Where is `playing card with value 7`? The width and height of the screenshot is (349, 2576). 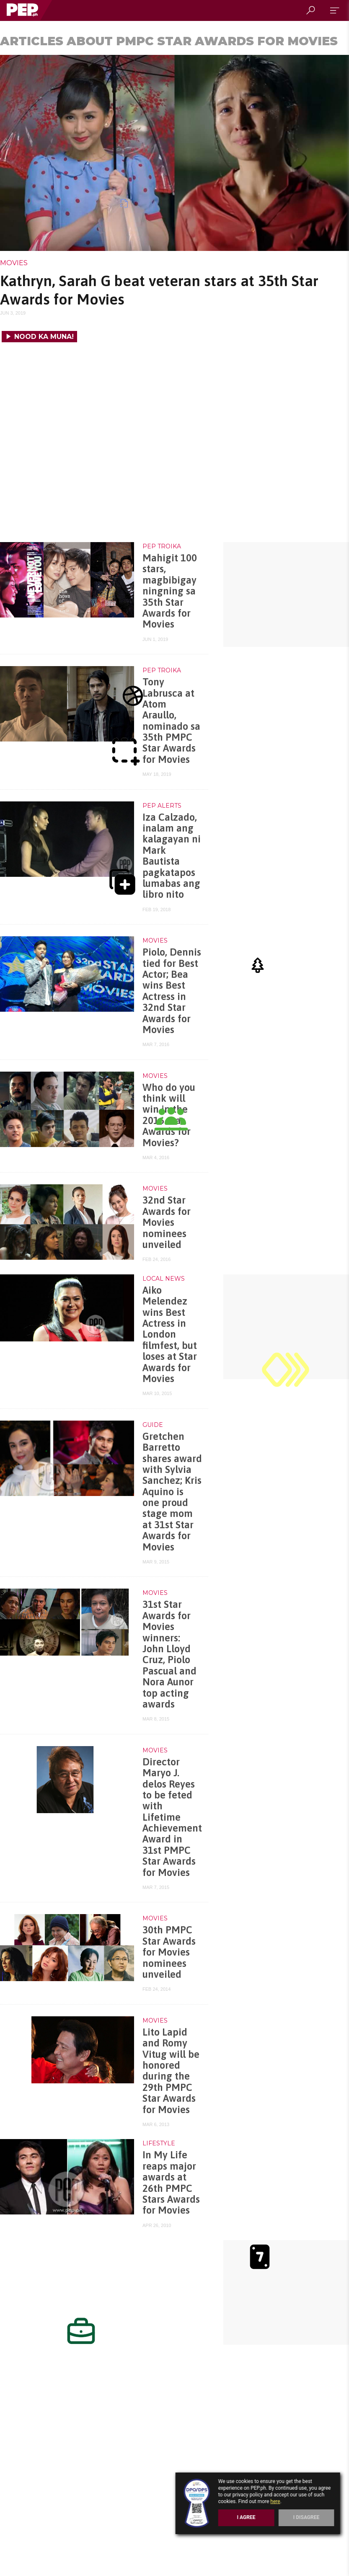 playing card with value 7 is located at coordinates (260, 2257).